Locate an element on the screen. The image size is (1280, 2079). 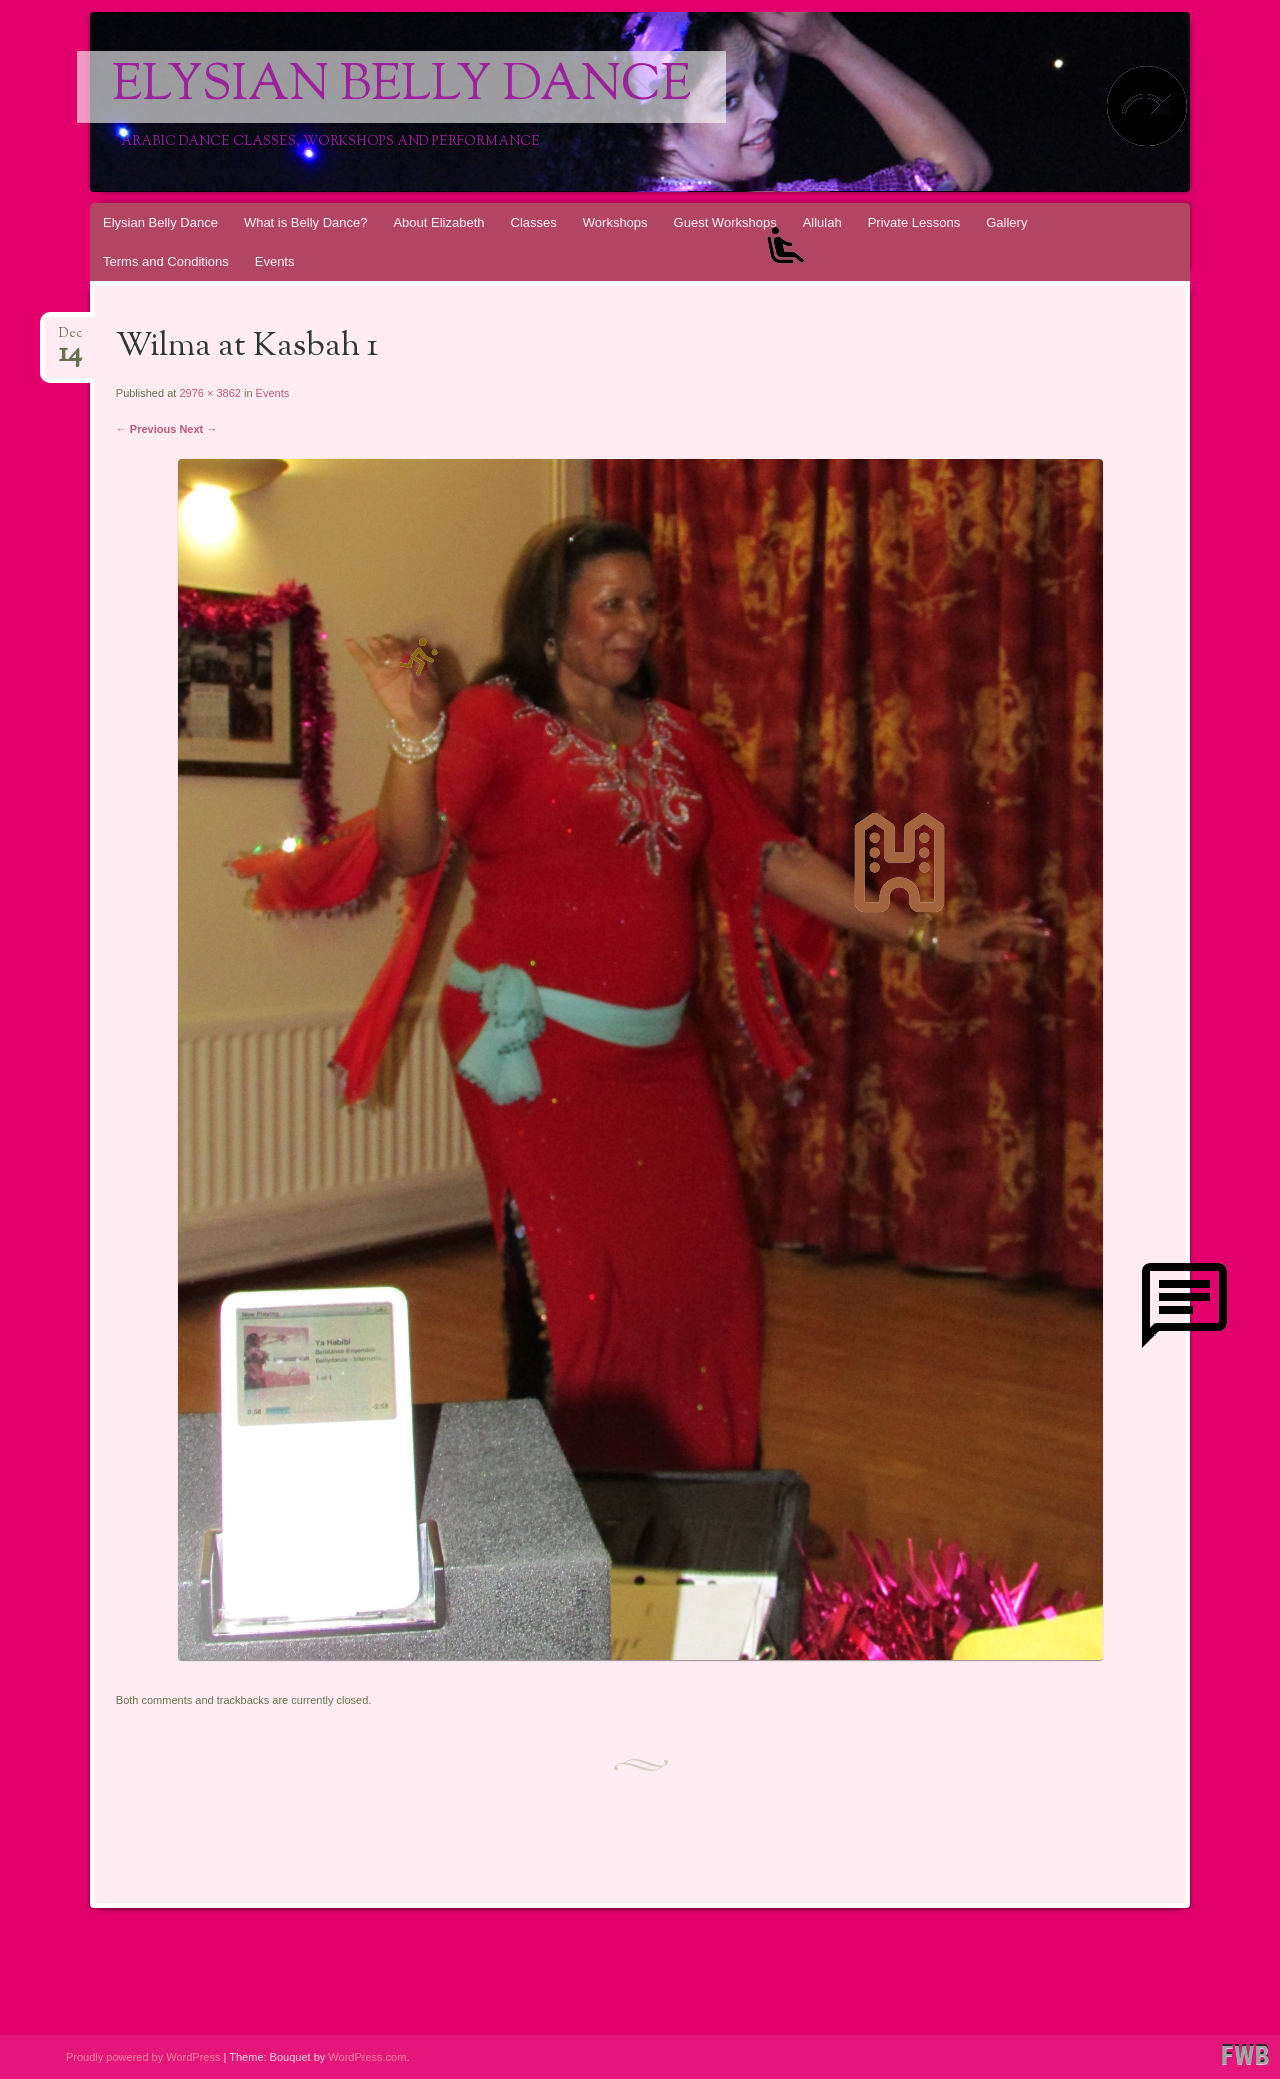
access fortress or castle-related content is located at coordinates (899, 862).